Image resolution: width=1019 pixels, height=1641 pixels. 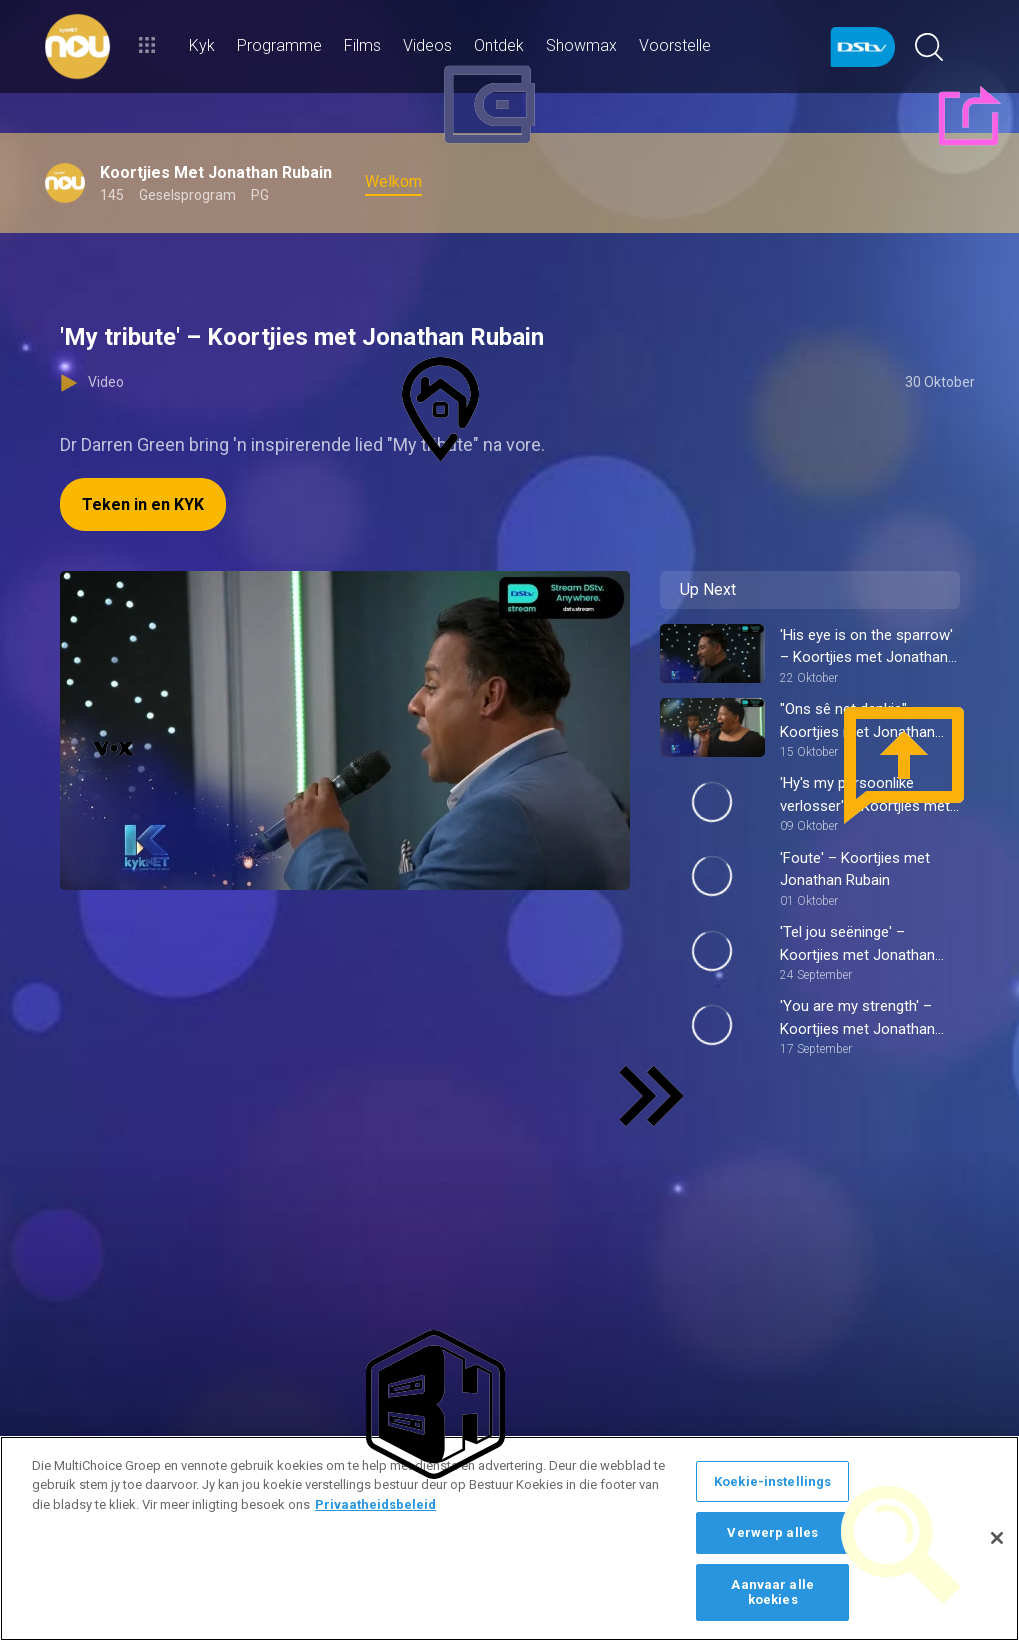 What do you see at coordinates (649, 1096) in the screenshot?
I see `skip forward or advance to next item` at bounding box center [649, 1096].